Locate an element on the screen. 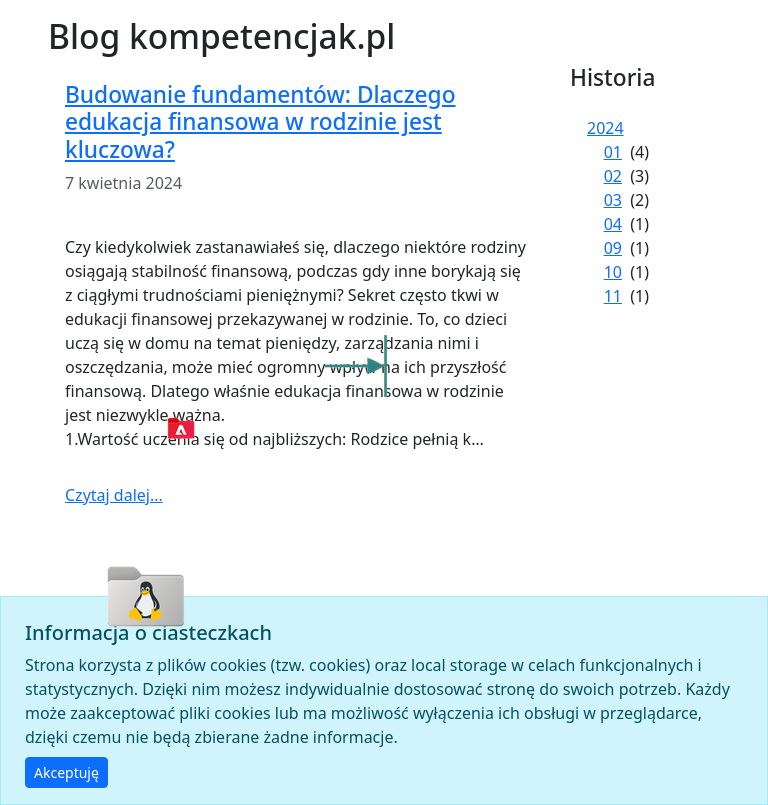 Image resolution: width=768 pixels, height=805 pixels. open adobe application files folder is located at coordinates (181, 429).